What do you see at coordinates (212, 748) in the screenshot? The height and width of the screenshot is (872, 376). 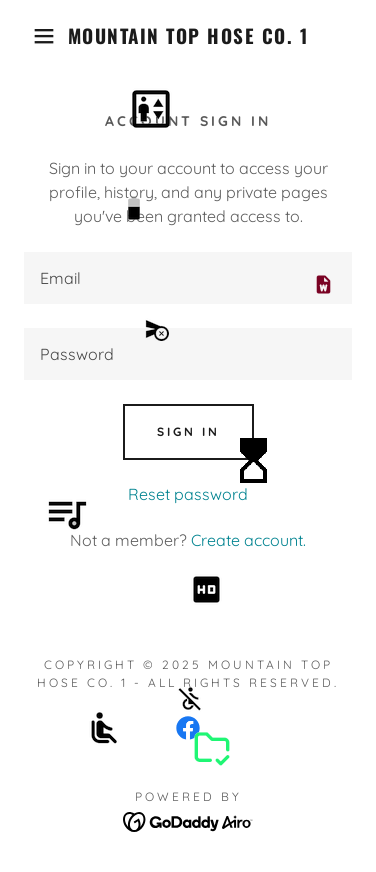 I see `folder successfully verified or validated` at bounding box center [212, 748].